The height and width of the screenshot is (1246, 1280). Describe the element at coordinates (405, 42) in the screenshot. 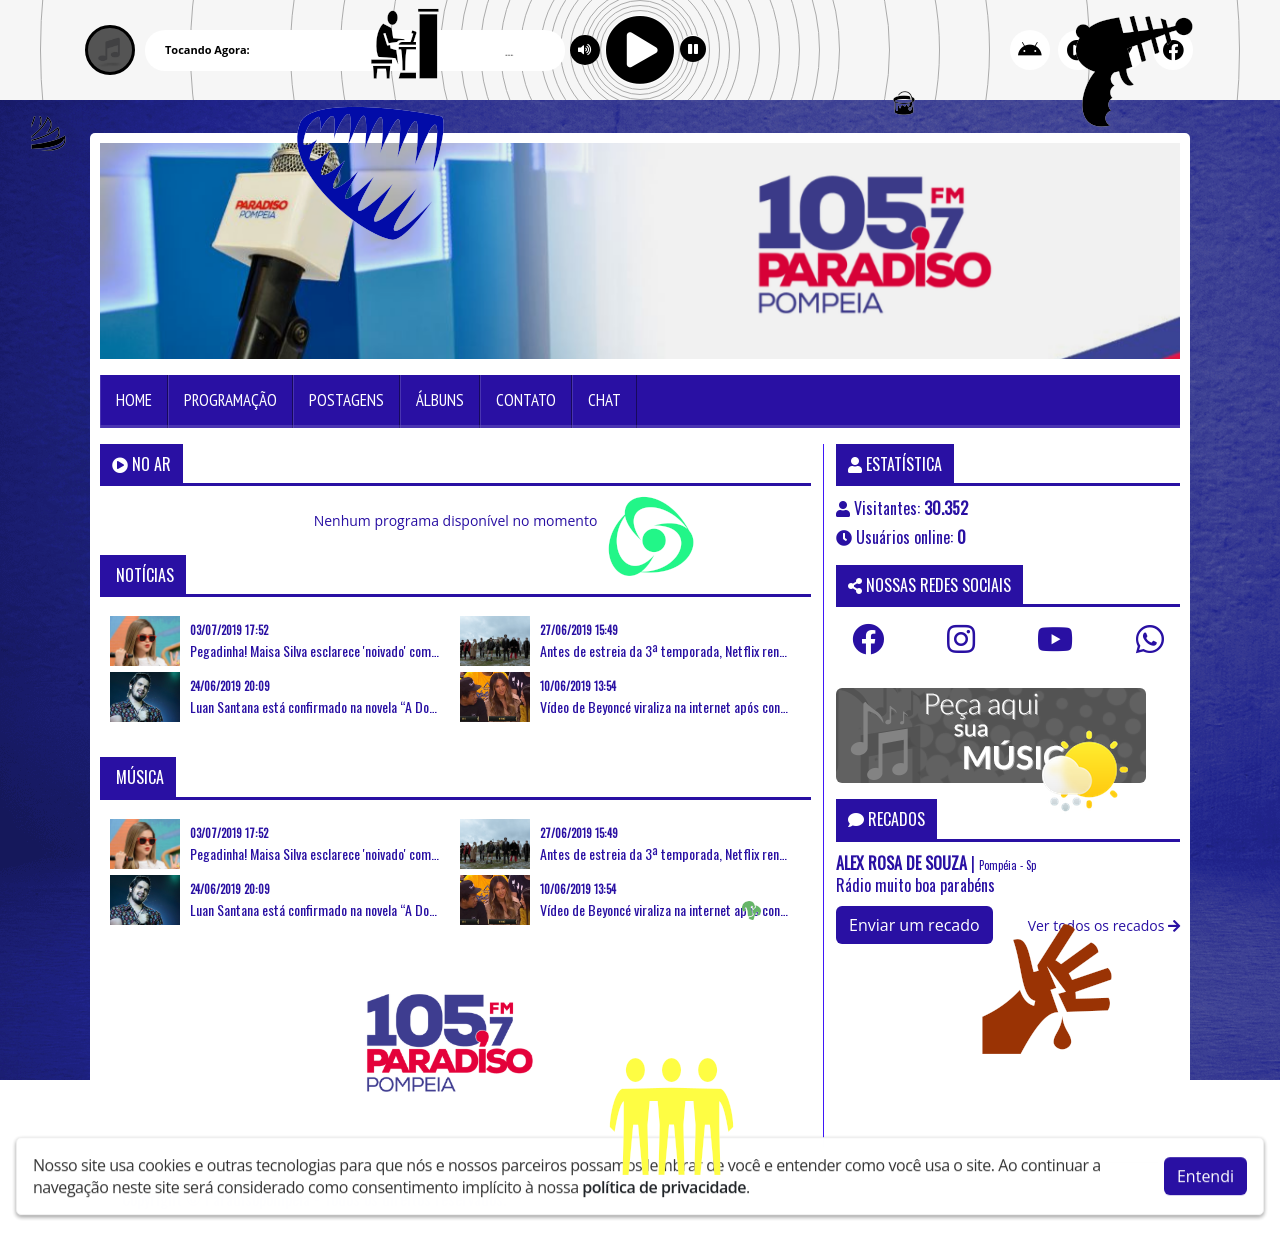

I see `access piano or keyboard lessons` at that location.